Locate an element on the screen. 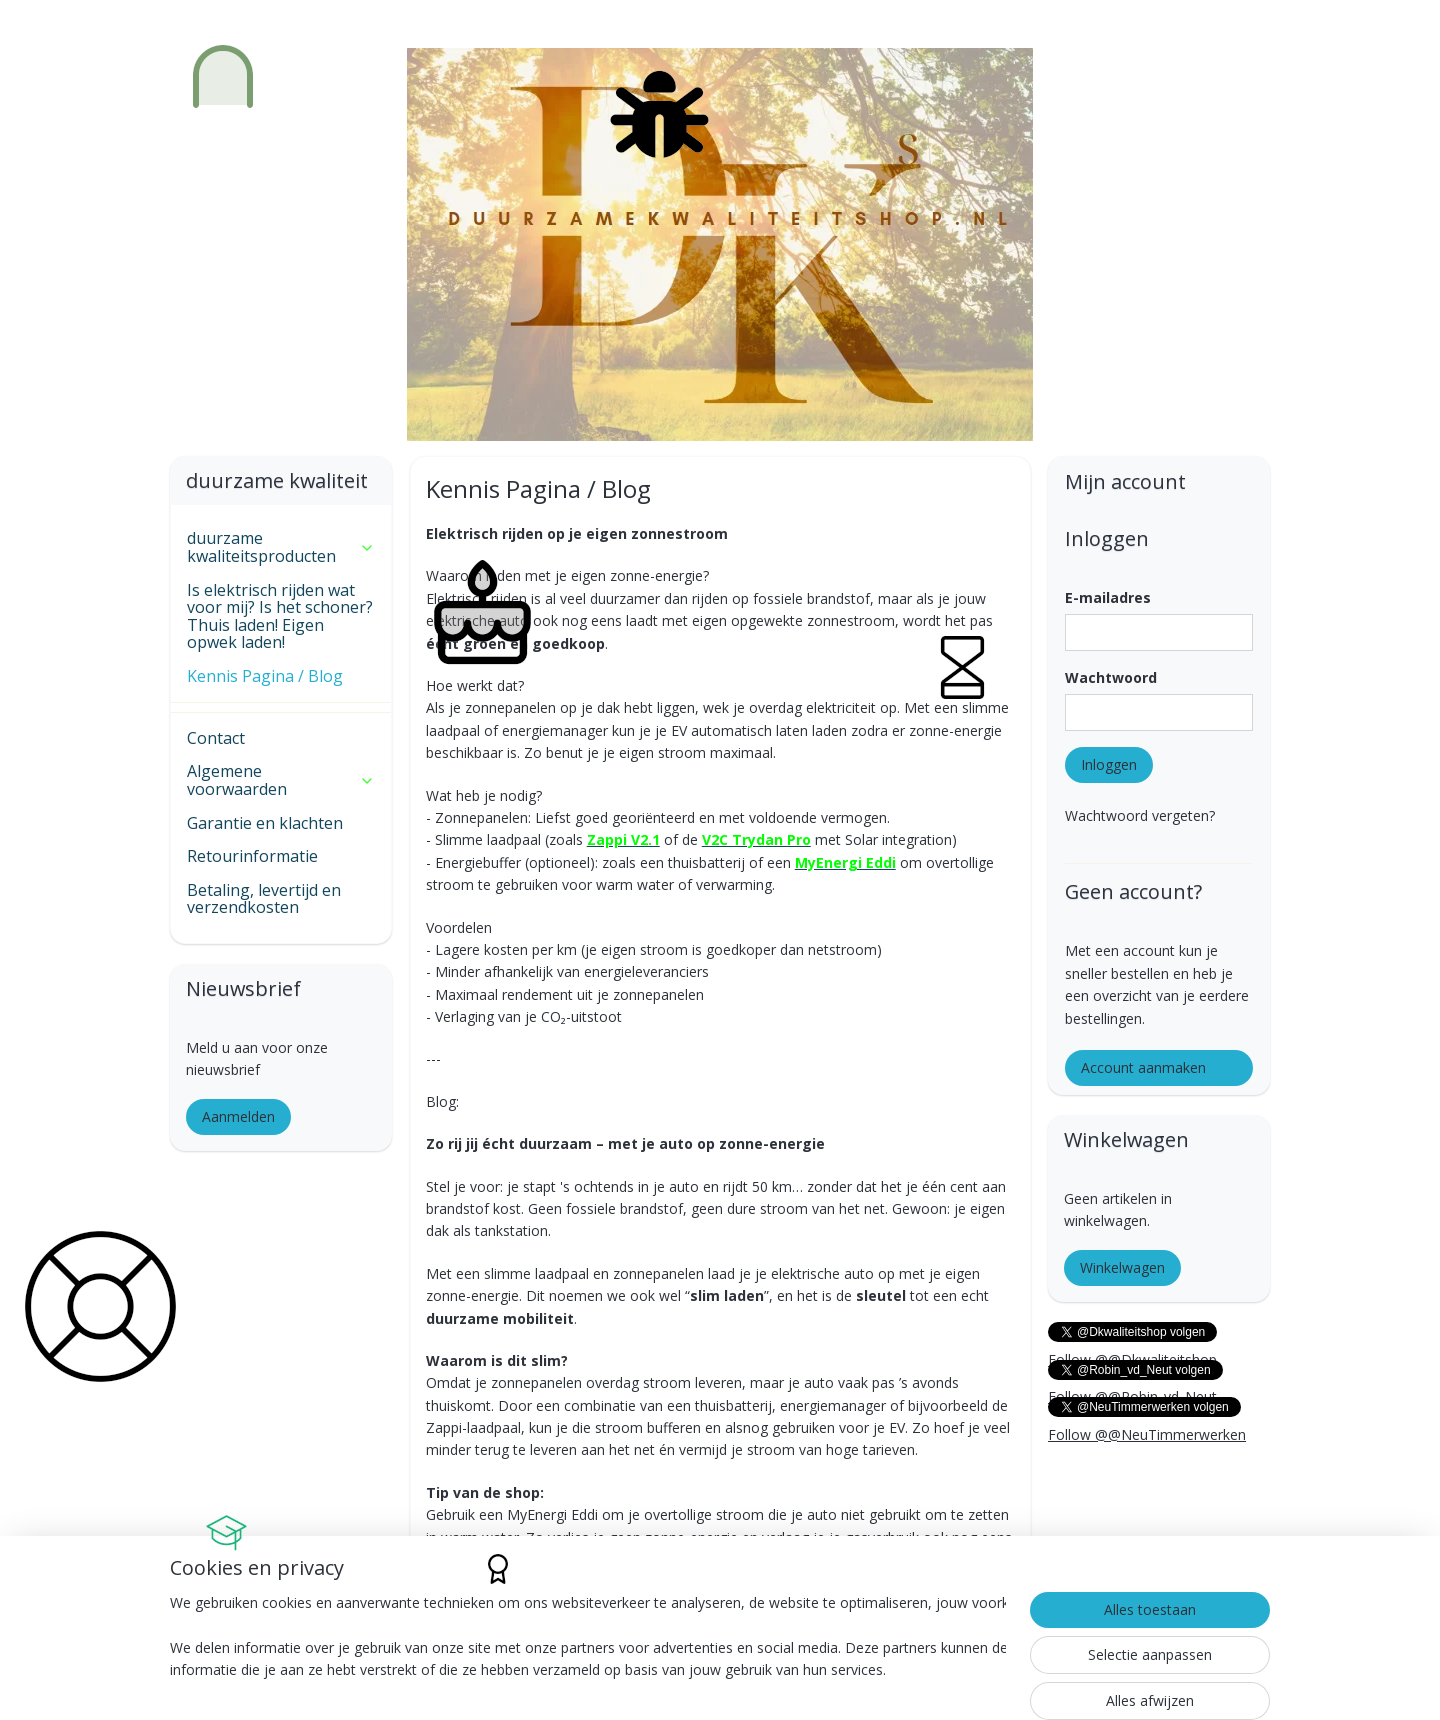 This screenshot has height=1720, width=1440. view achievements or awards is located at coordinates (498, 1569).